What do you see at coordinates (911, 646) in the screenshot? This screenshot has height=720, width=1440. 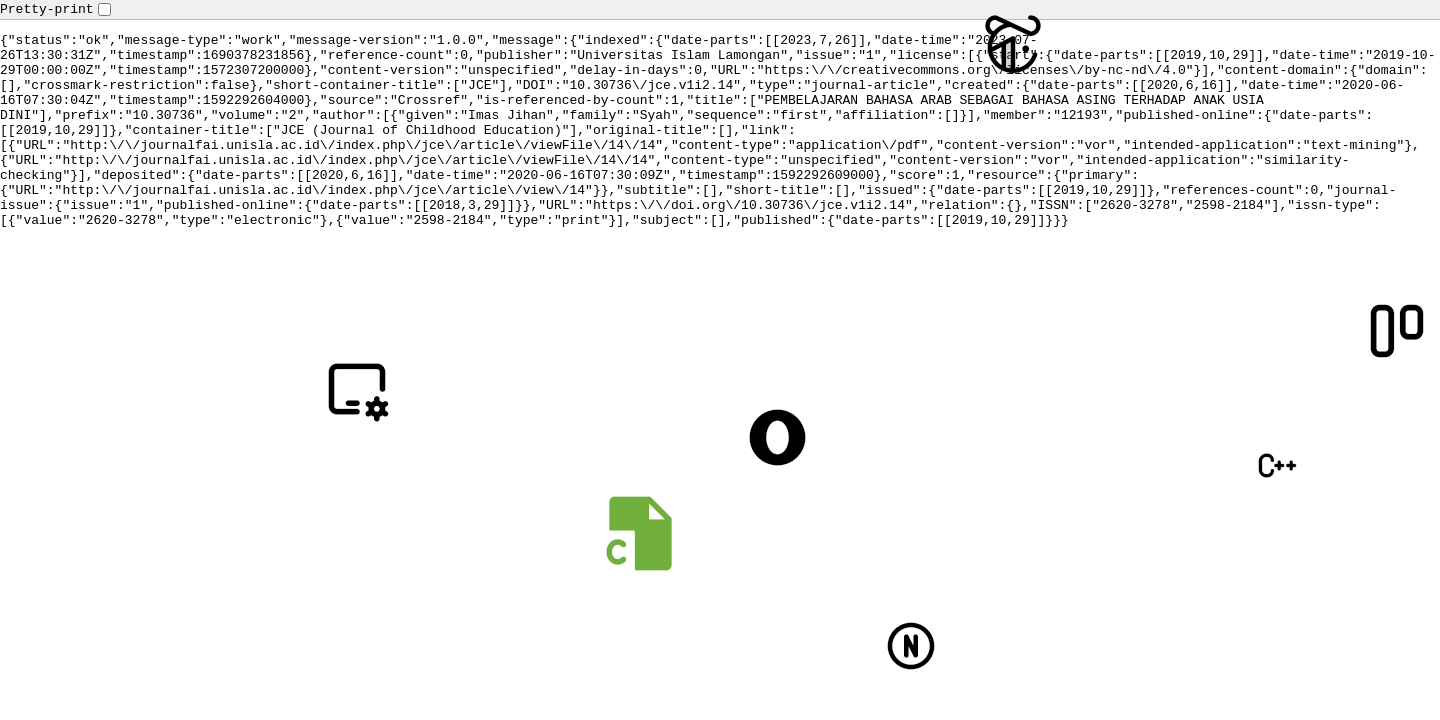 I see `indicates a north direction marker on a map or compass` at bounding box center [911, 646].